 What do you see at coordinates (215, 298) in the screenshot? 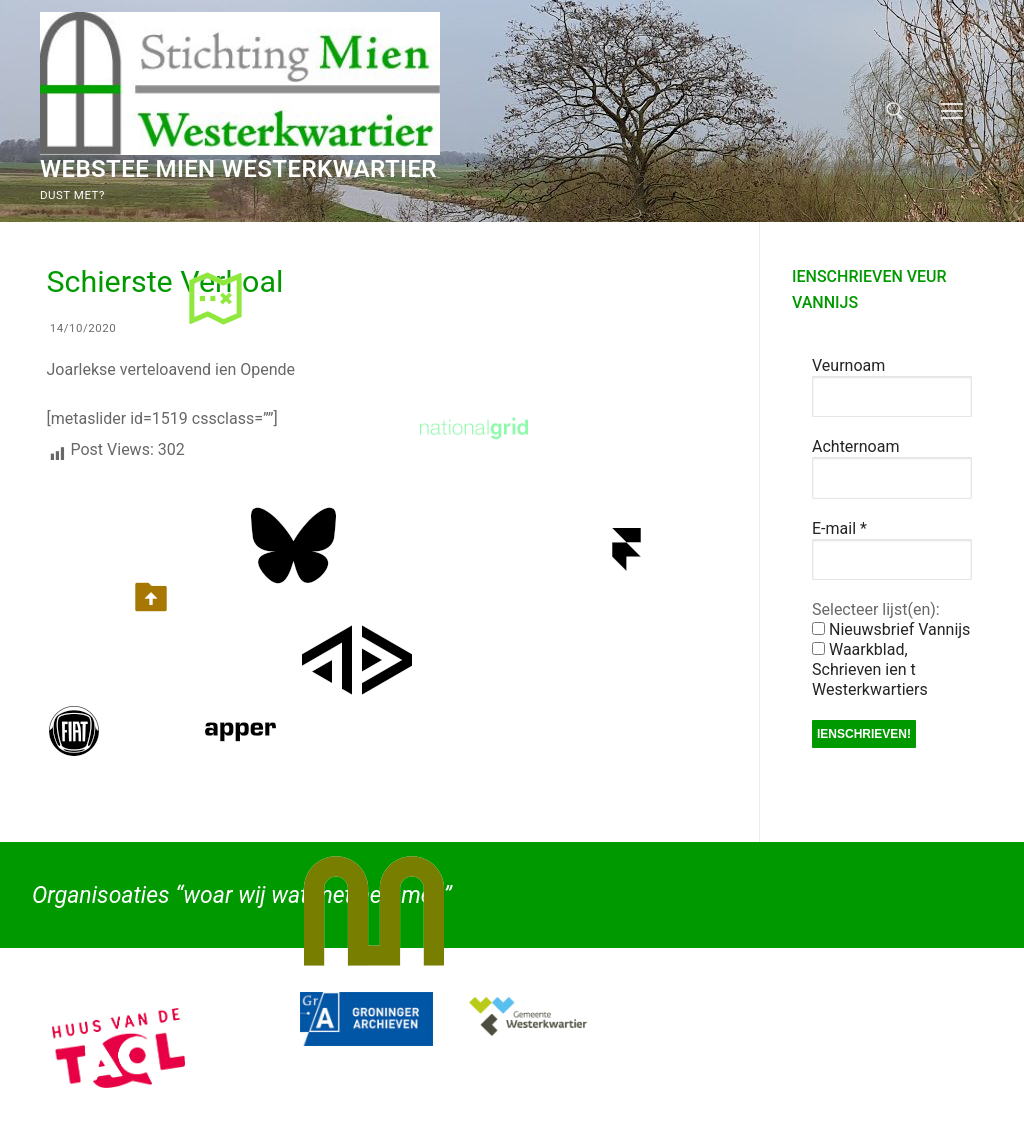
I see `view treasure map or hidden location` at bounding box center [215, 298].